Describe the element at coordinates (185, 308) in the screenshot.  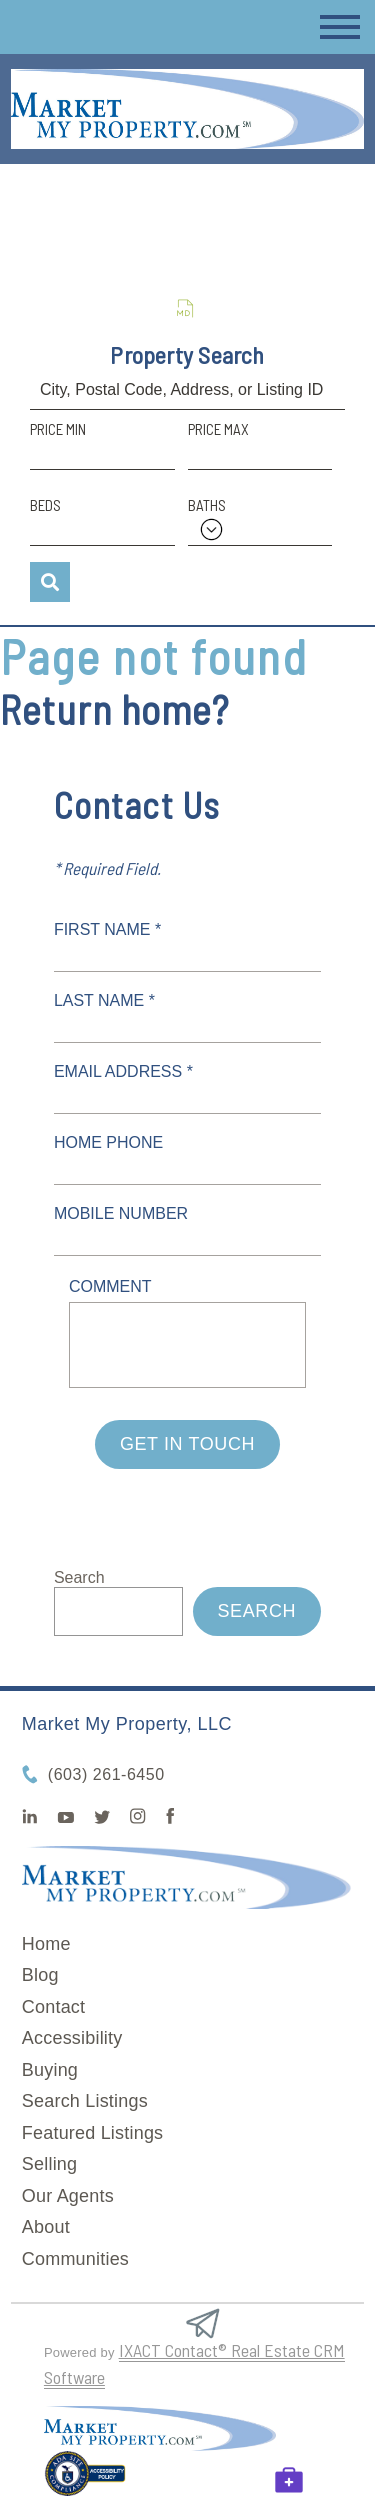
I see `open a markdown file` at that location.